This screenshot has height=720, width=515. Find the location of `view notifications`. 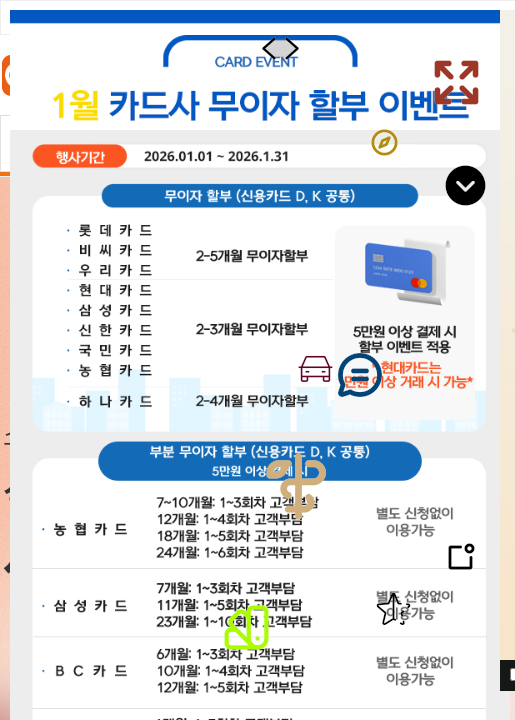

view notifications is located at coordinates (461, 557).